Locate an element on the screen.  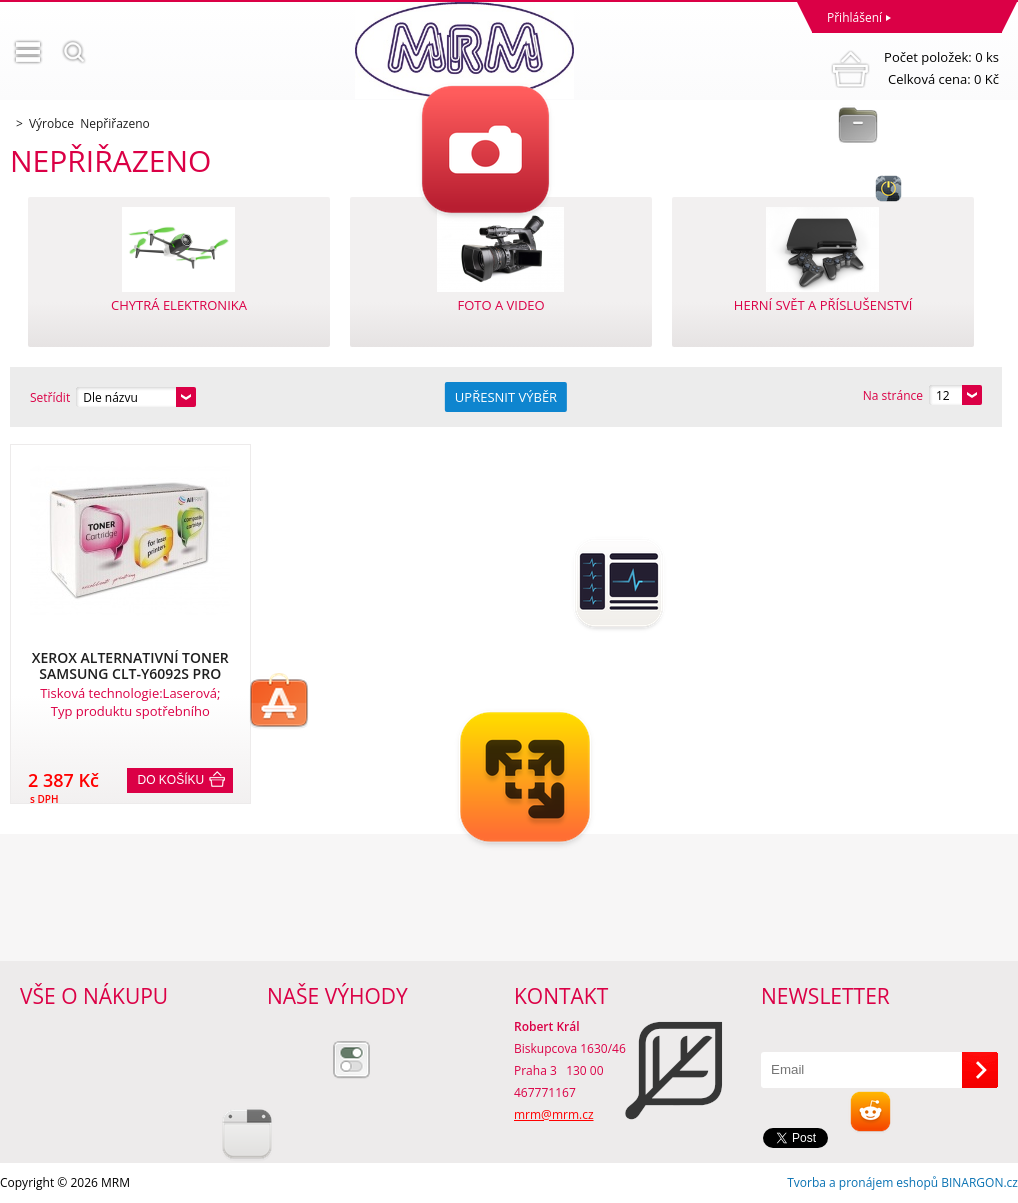
open the Reddit app is located at coordinates (870, 1111).